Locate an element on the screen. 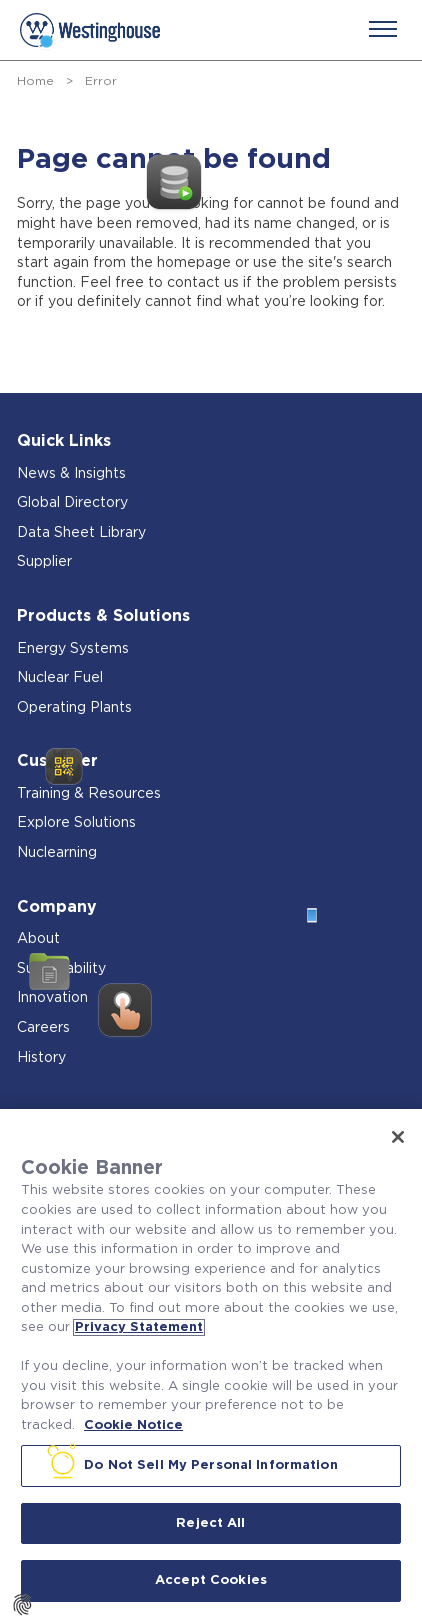  open Oracle SQL Developer application is located at coordinates (174, 182).